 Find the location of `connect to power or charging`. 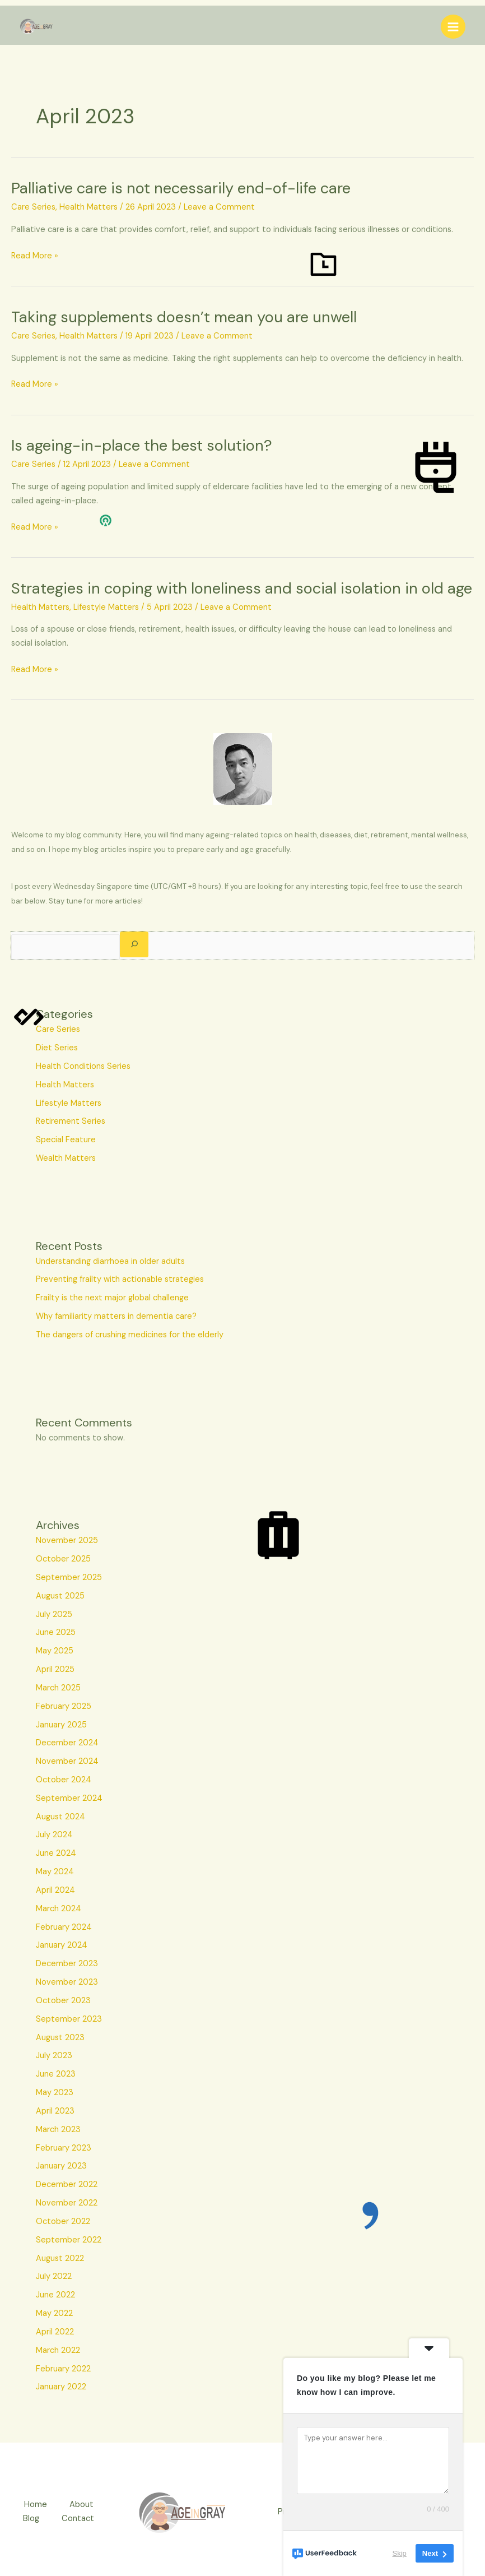

connect to power or charging is located at coordinates (436, 467).